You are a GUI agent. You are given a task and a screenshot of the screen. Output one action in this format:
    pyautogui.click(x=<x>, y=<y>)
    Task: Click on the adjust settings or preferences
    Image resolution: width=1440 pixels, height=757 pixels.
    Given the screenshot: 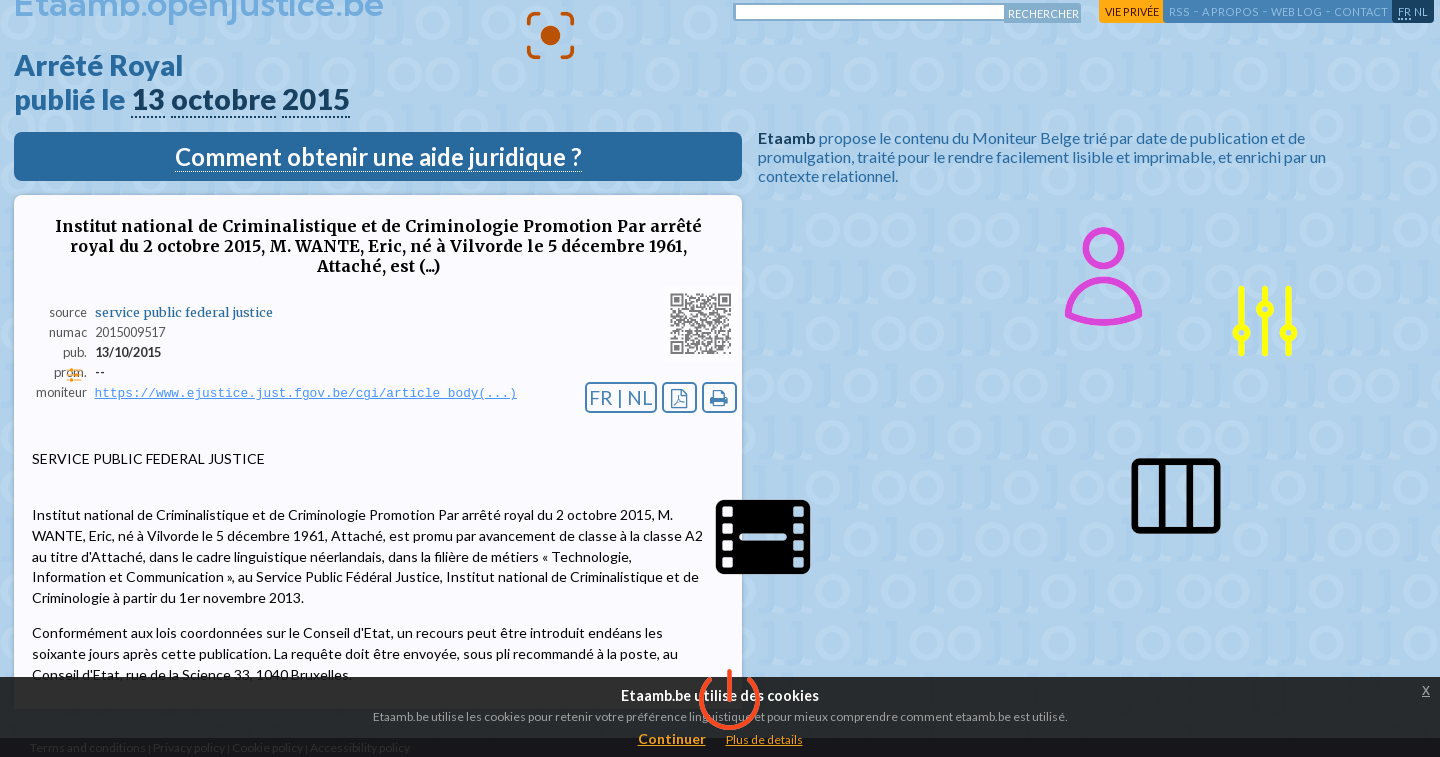 What is the action you would take?
    pyautogui.click(x=74, y=375)
    